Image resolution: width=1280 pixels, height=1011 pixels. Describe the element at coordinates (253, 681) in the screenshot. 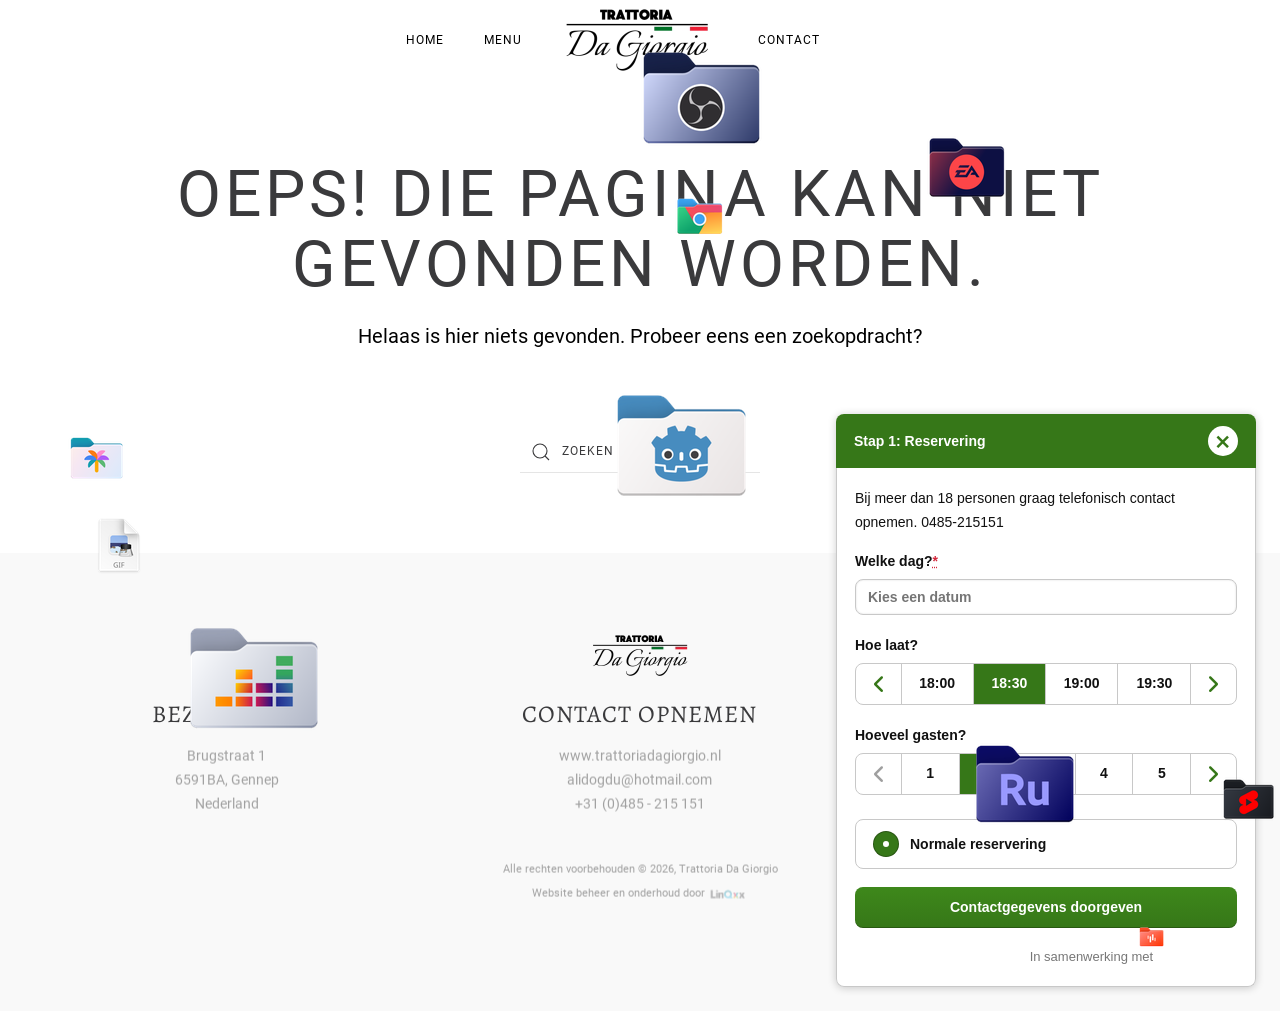

I see `open deezer music folder` at that location.